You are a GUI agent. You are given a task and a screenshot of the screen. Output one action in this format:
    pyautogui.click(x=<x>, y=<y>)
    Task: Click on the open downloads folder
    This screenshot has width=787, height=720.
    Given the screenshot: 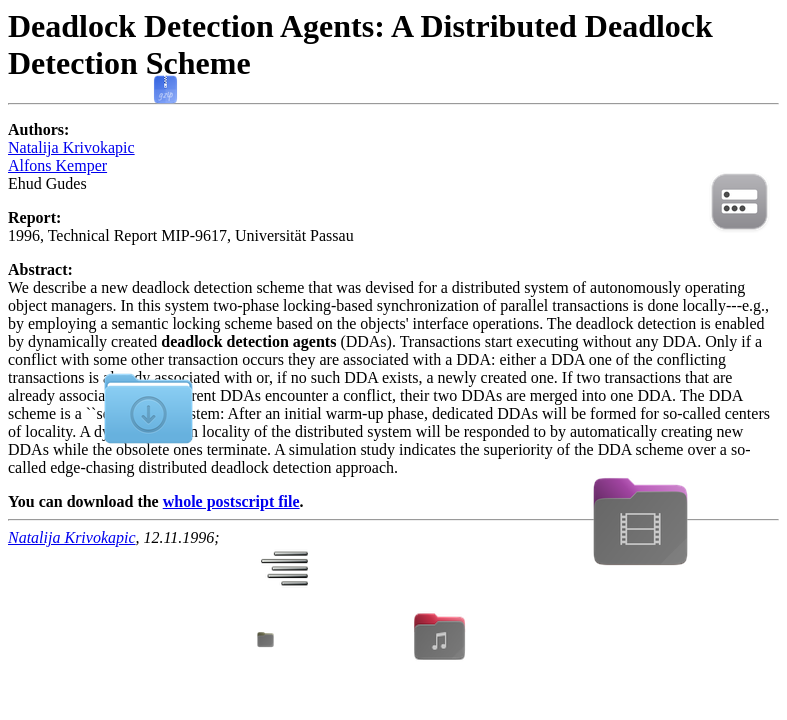 What is the action you would take?
    pyautogui.click(x=148, y=408)
    